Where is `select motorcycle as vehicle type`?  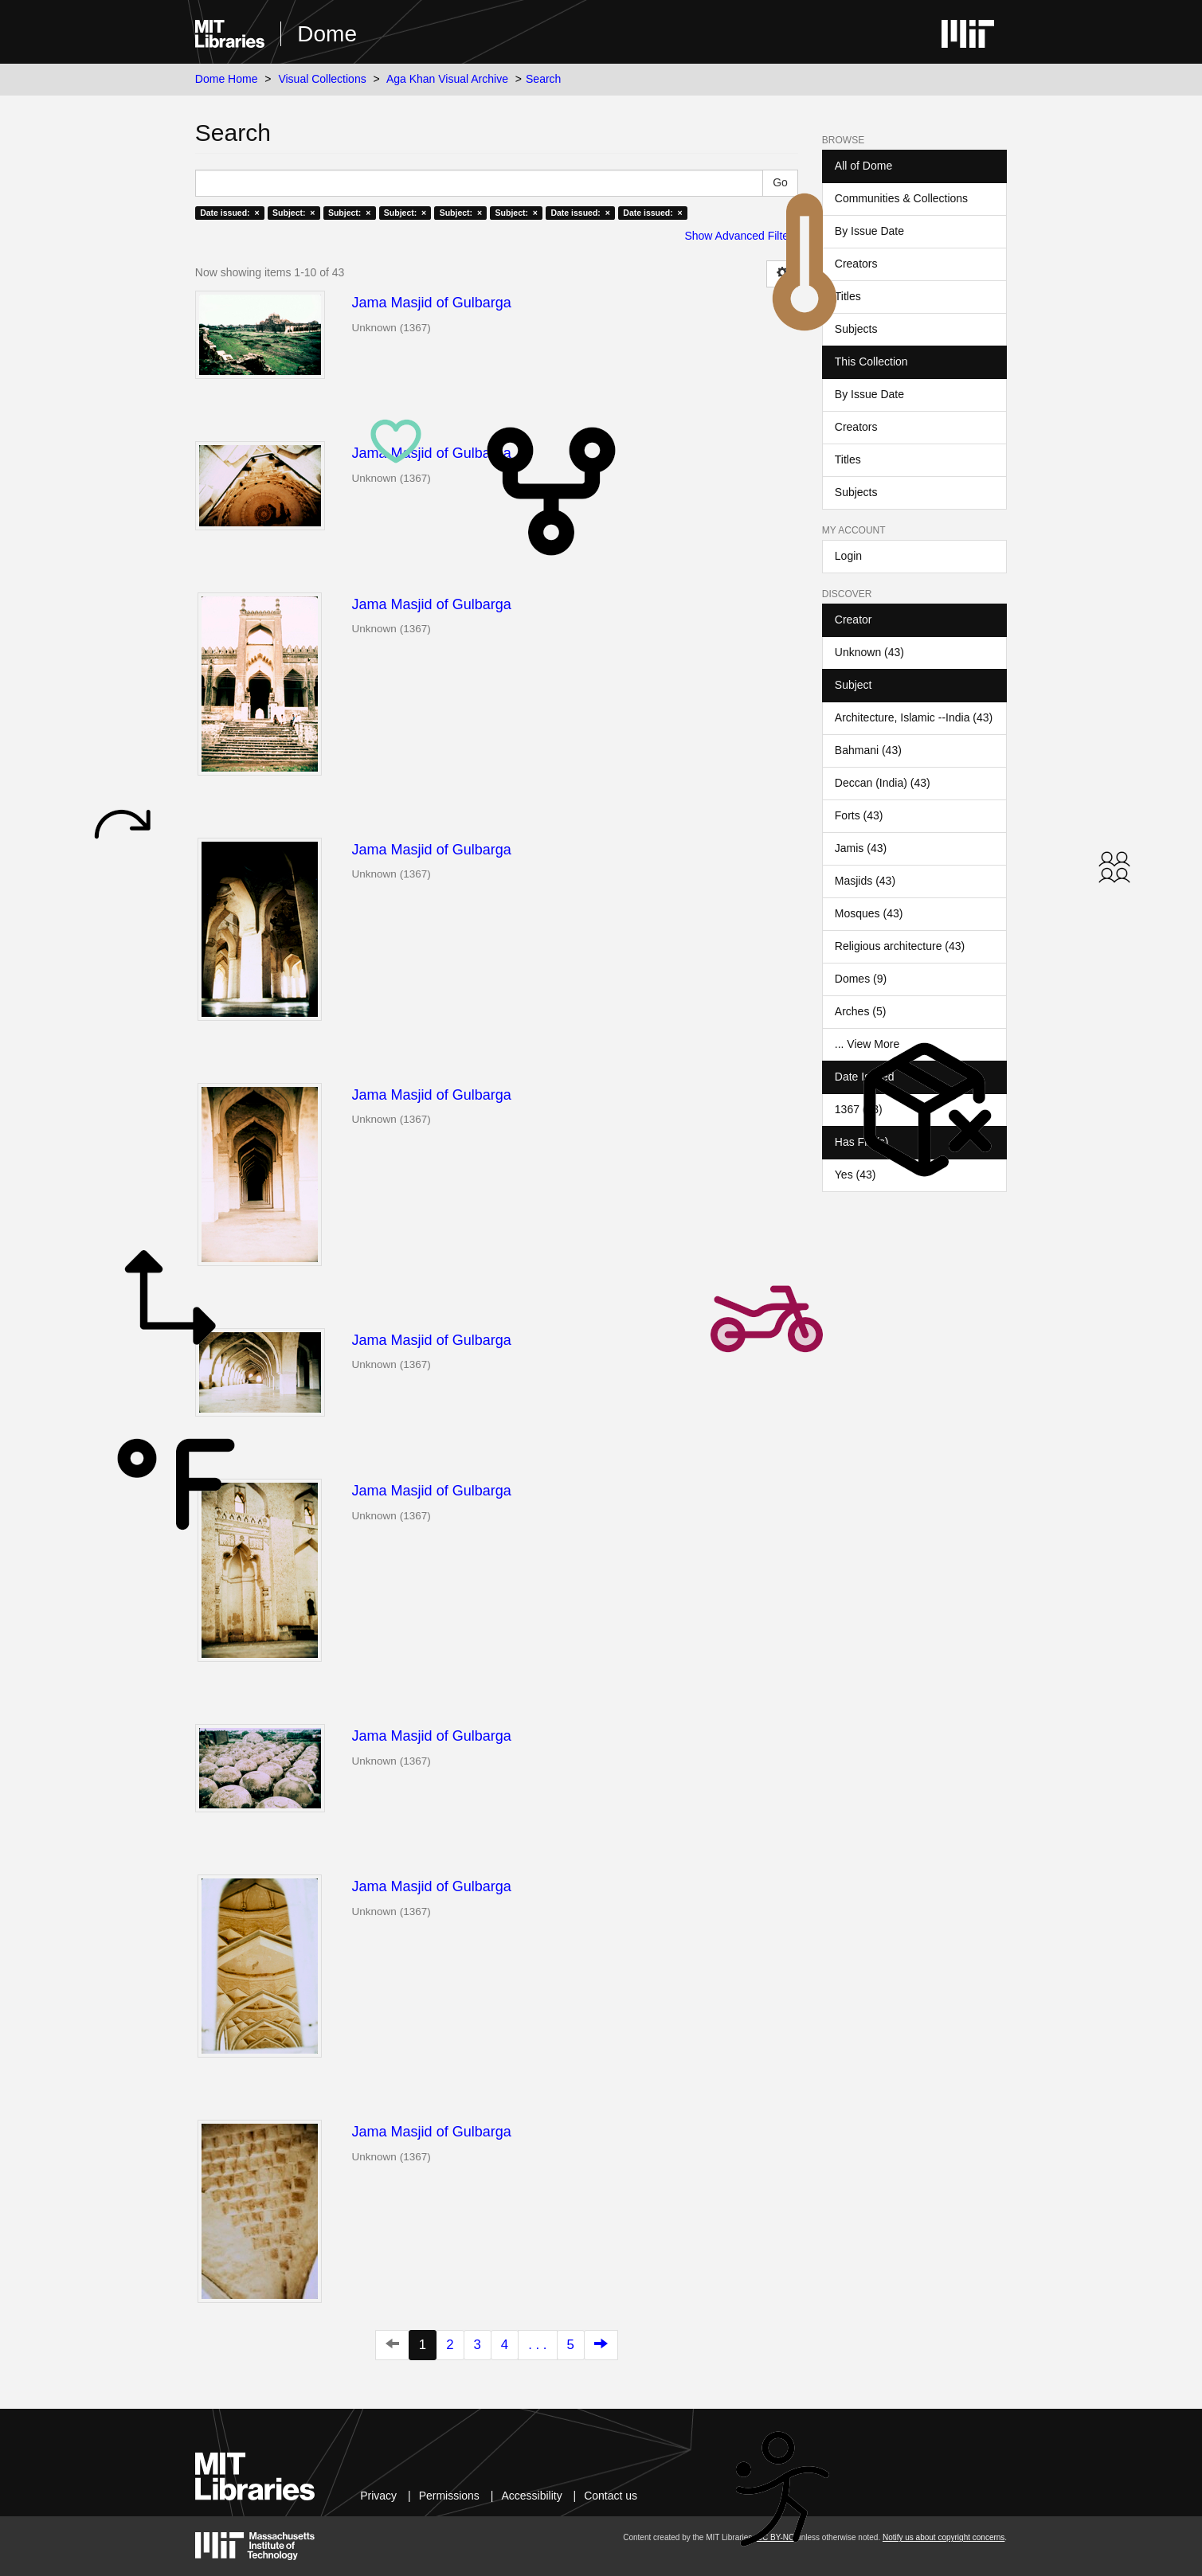
select motorcycle as vehicle type is located at coordinates (766, 1320).